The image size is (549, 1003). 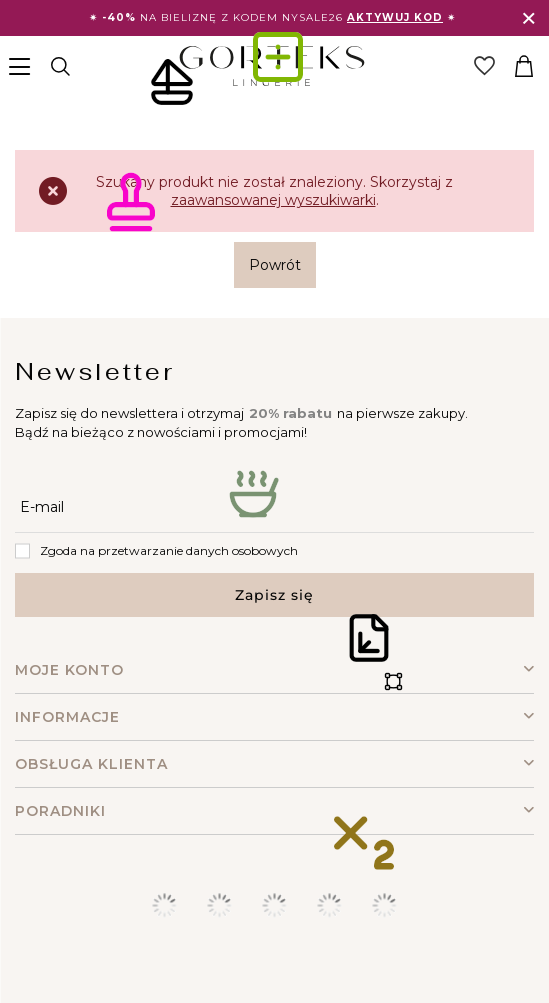 What do you see at coordinates (364, 843) in the screenshot?
I see `format text as subscript` at bounding box center [364, 843].